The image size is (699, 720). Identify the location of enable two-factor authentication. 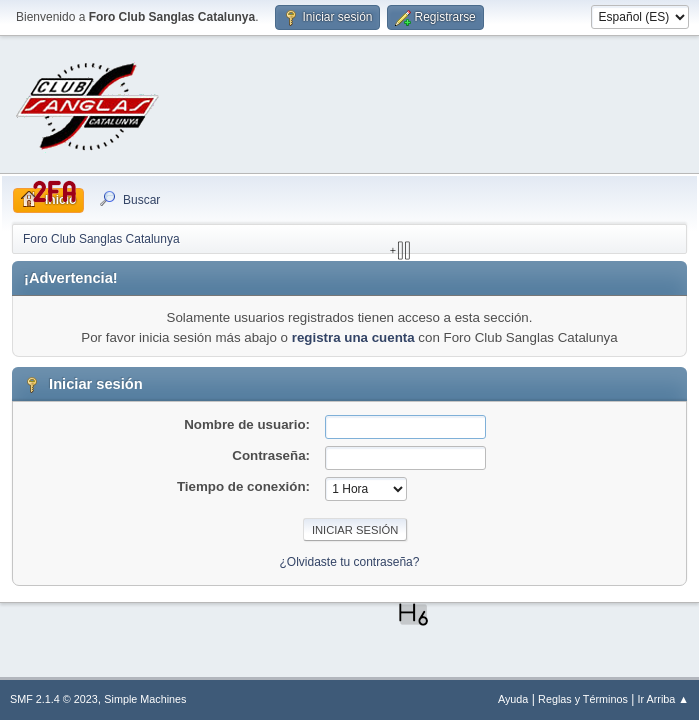
(54, 191).